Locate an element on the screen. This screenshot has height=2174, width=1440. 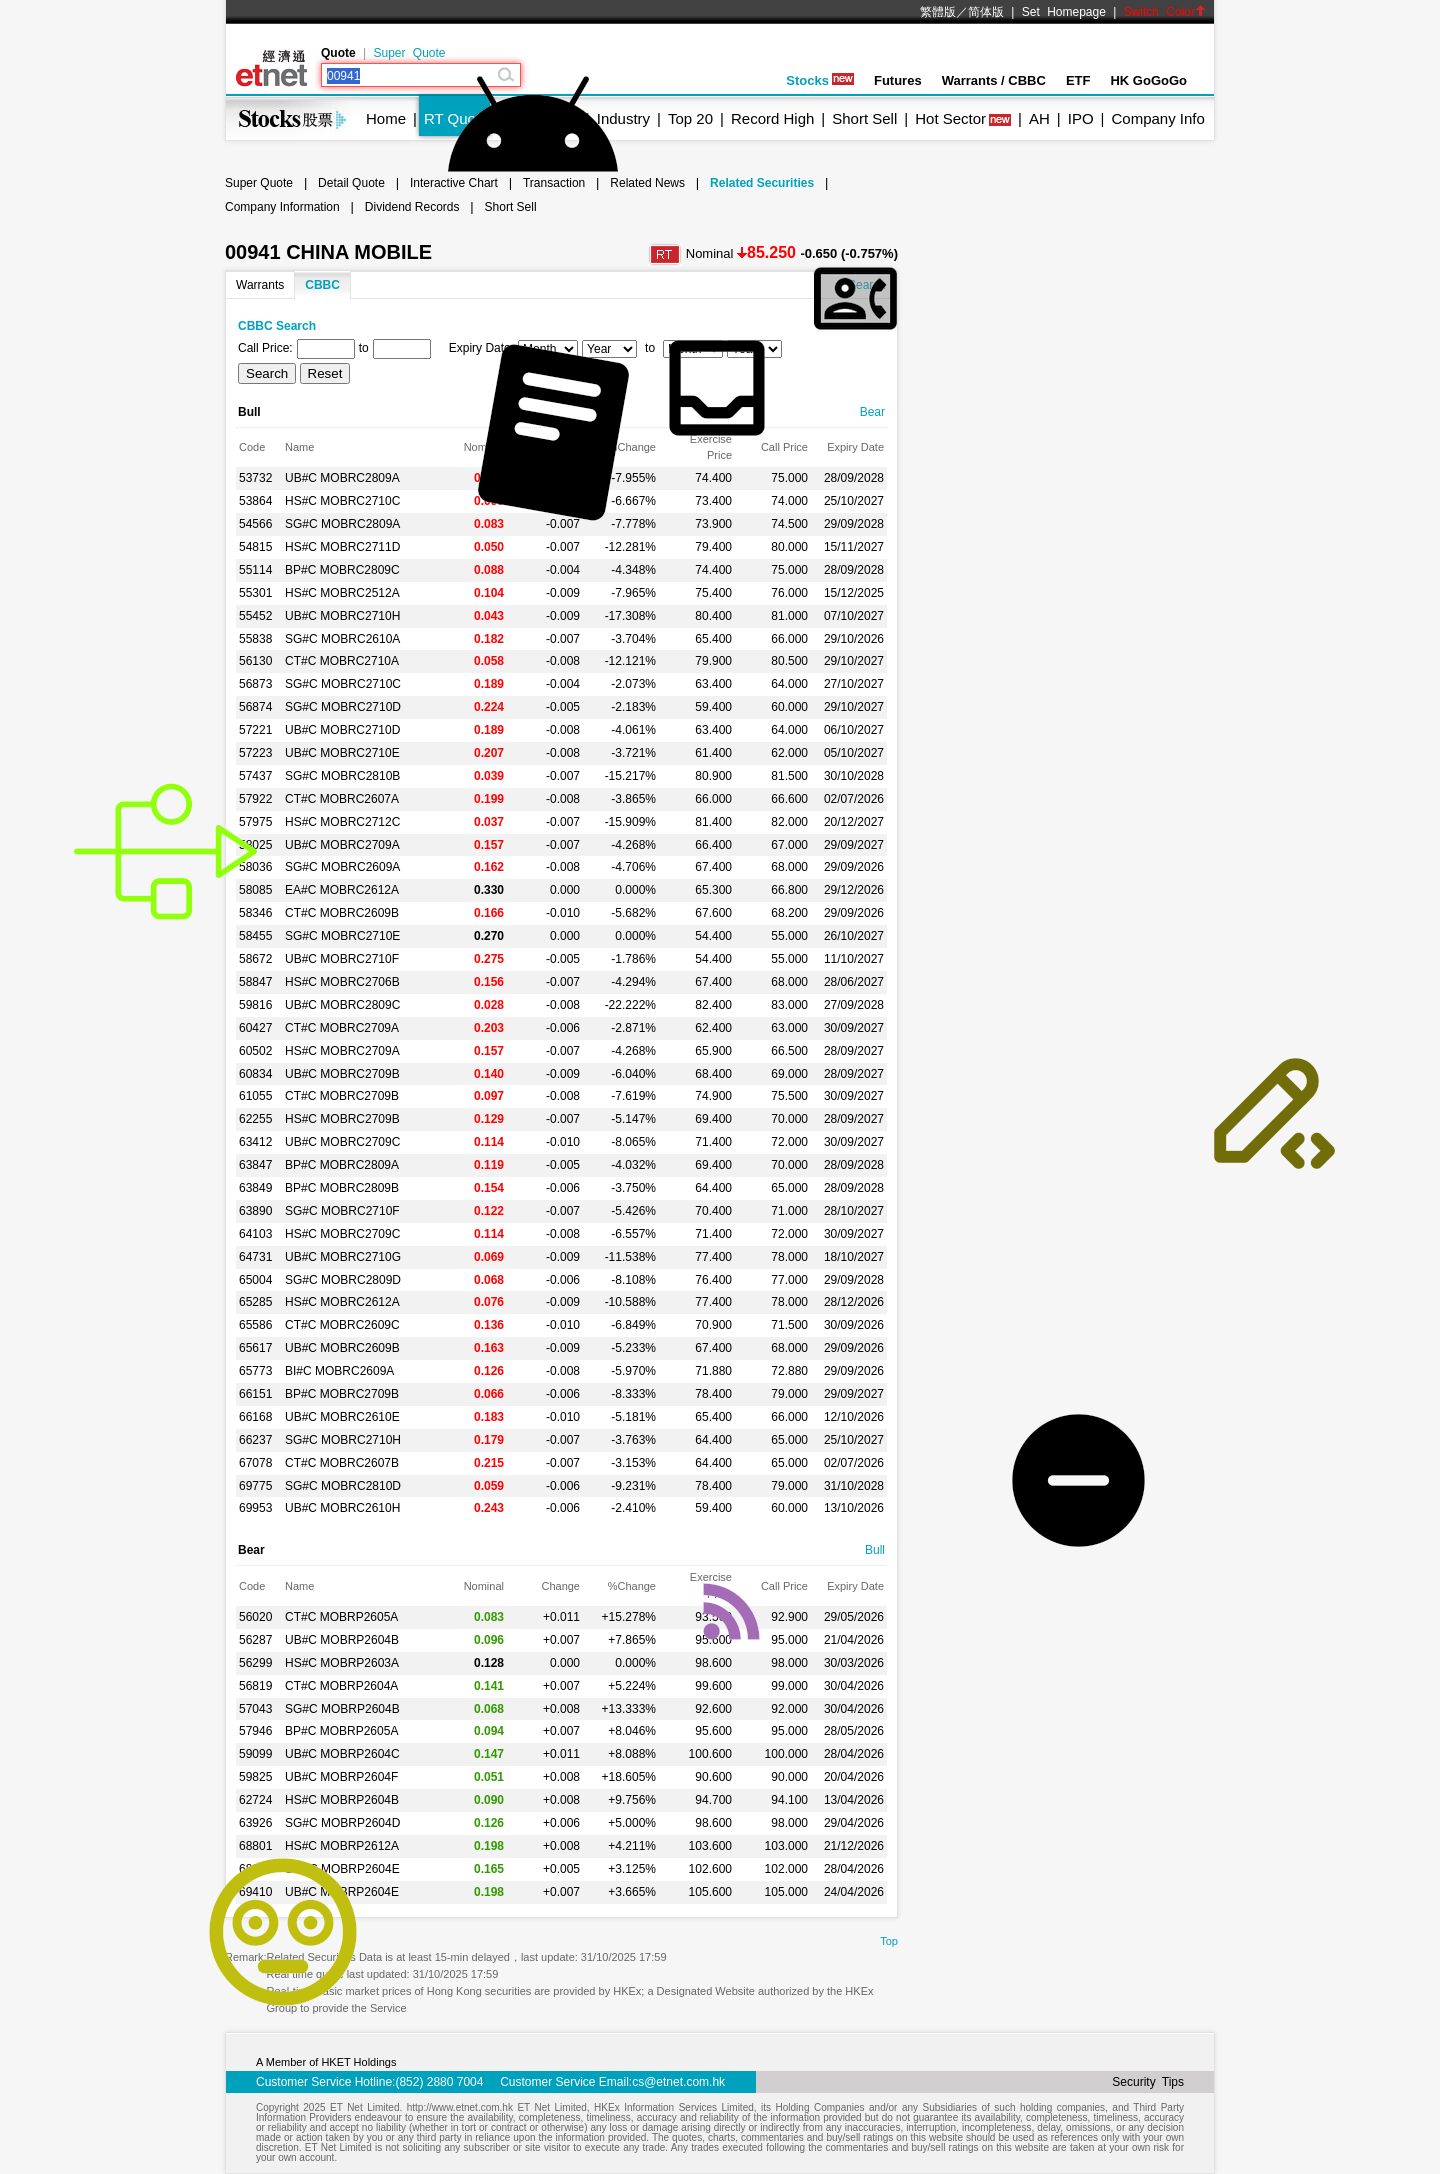
connect a USB device is located at coordinates (165, 851).